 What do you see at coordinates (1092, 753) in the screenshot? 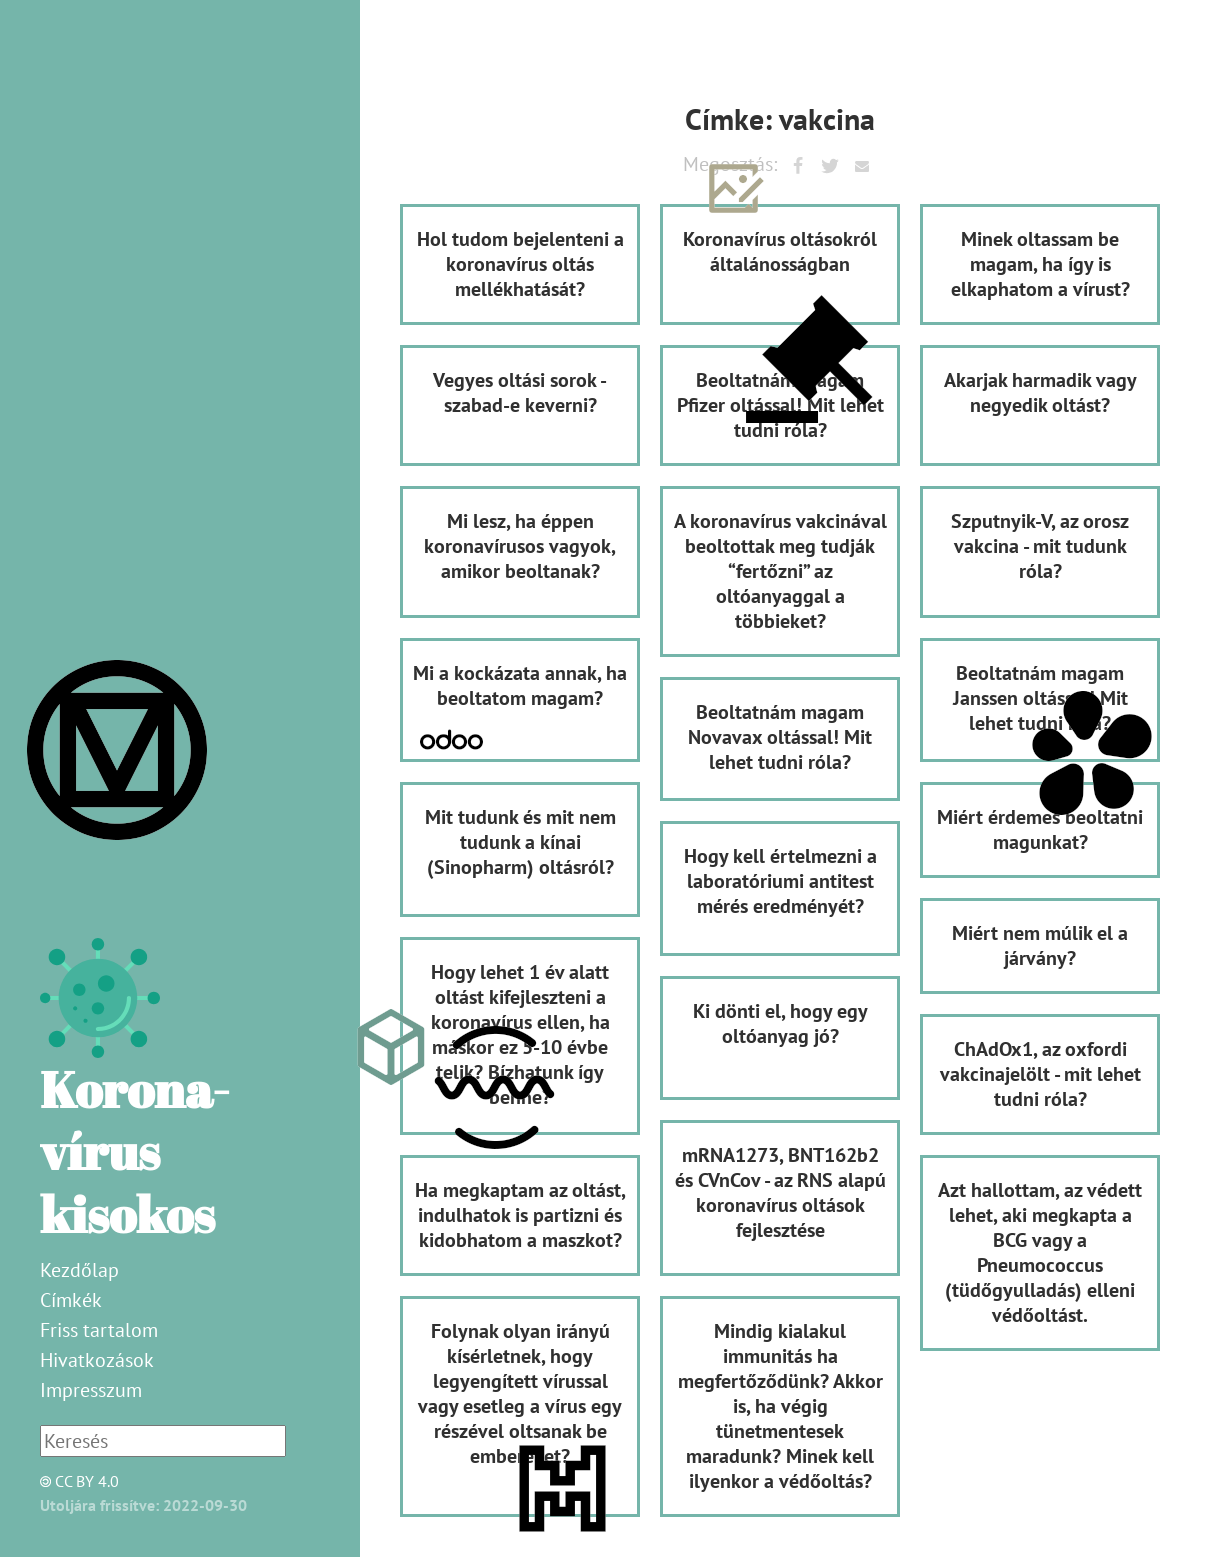
I see `open ICQ messenger app` at bounding box center [1092, 753].